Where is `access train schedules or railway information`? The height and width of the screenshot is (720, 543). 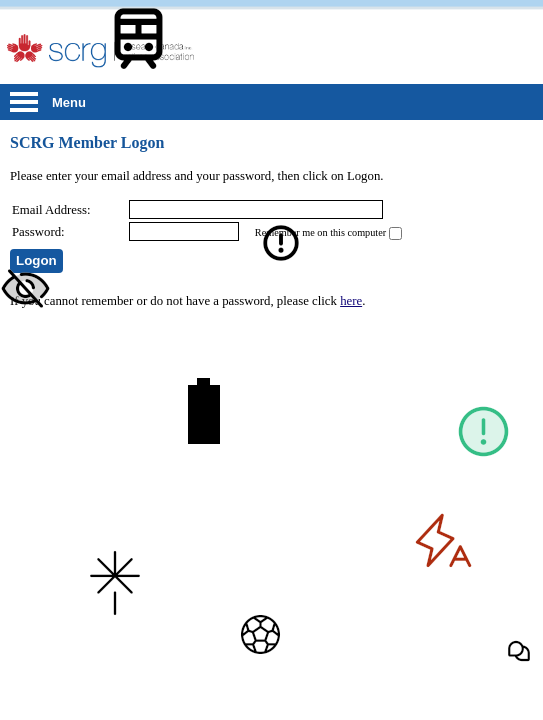
access train schedules or railway information is located at coordinates (138, 36).